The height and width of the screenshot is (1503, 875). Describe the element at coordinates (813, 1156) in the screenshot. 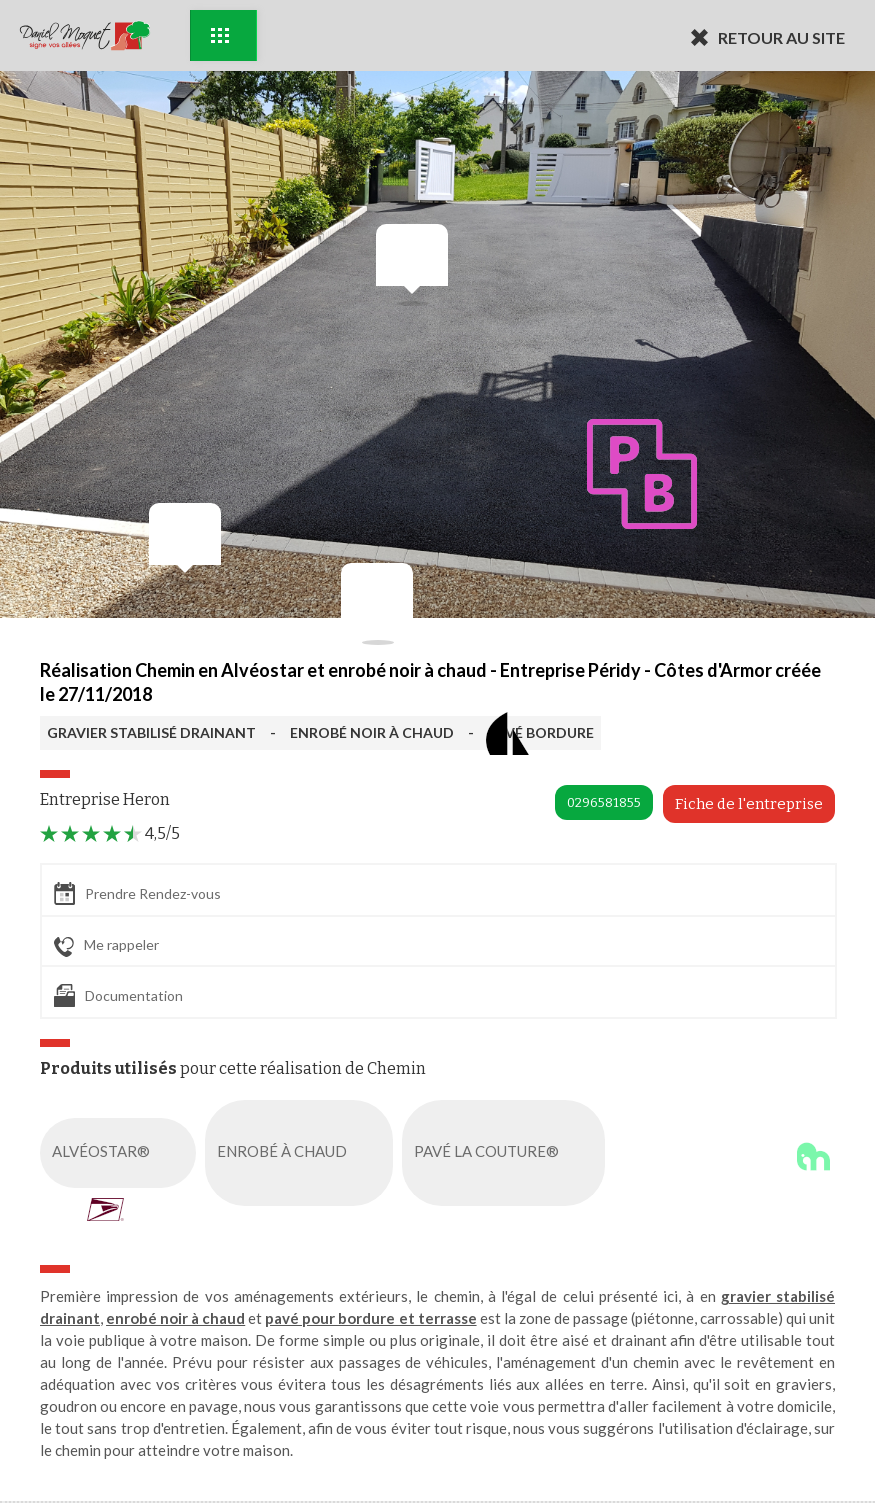

I see `migadu email hosting service logo` at that location.